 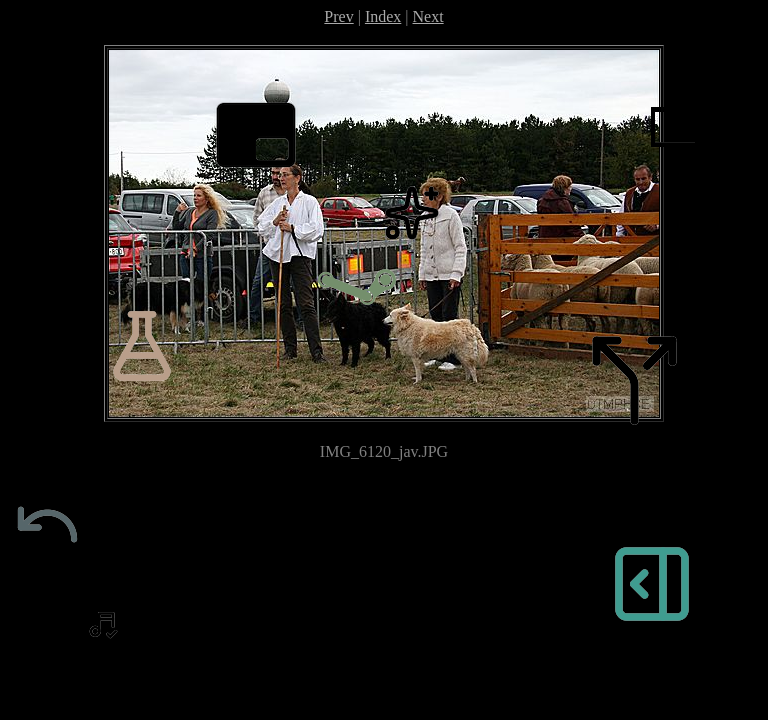 What do you see at coordinates (256, 135) in the screenshot?
I see `add a watermark or branding overlay to content` at bounding box center [256, 135].